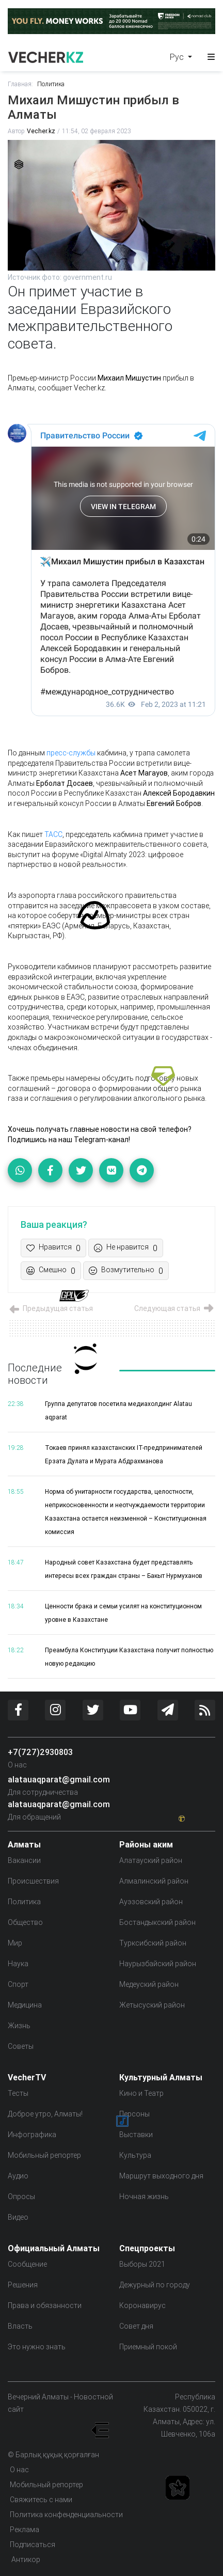 The image size is (223, 2576). Describe the element at coordinates (182, 1819) in the screenshot. I see `watchman monitoring logo` at that location.